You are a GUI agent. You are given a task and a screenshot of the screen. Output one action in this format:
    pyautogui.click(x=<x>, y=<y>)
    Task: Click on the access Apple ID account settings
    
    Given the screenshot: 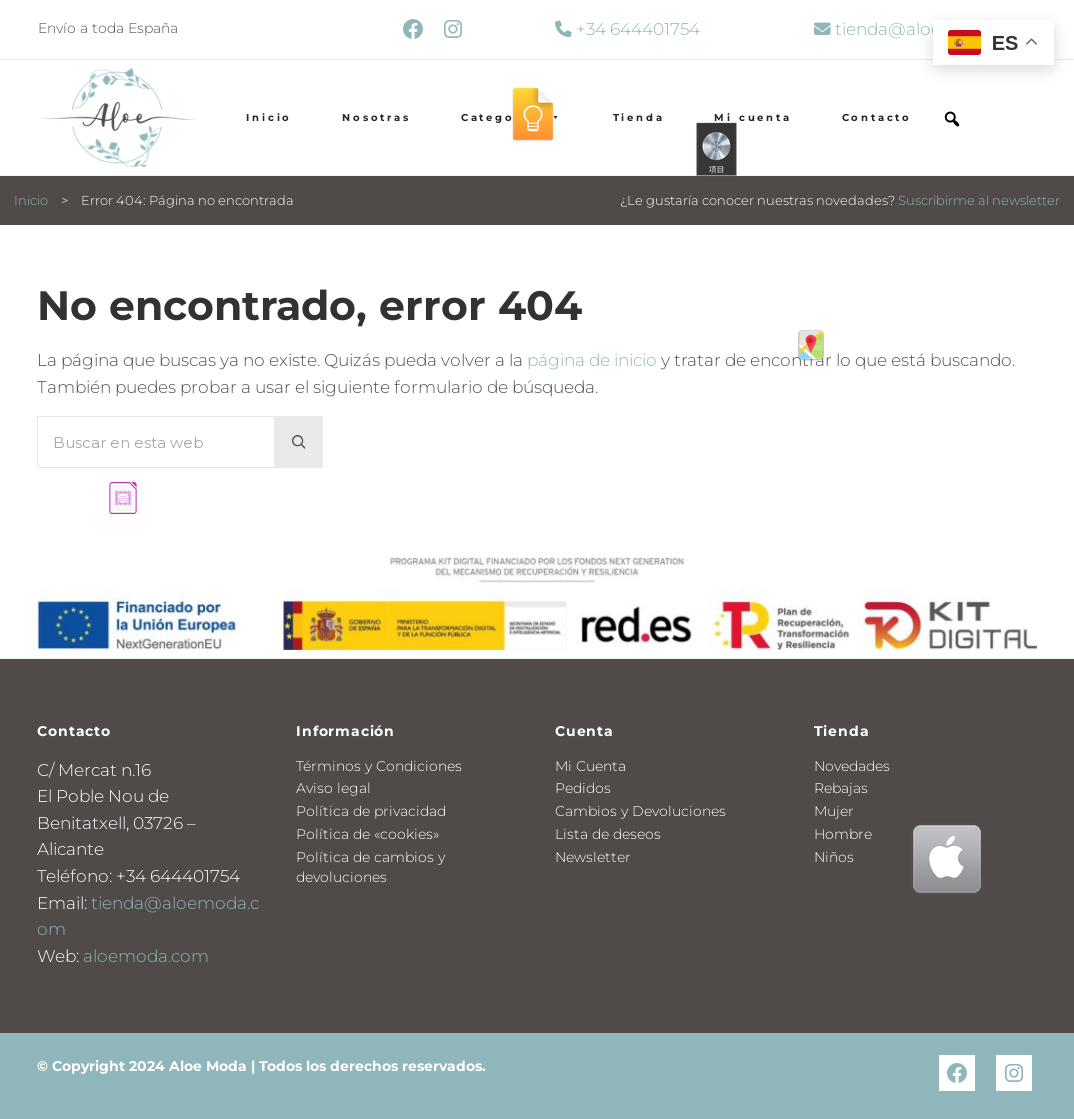 What is the action you would take?
    pyautogui.click(x=947, y=859)
    